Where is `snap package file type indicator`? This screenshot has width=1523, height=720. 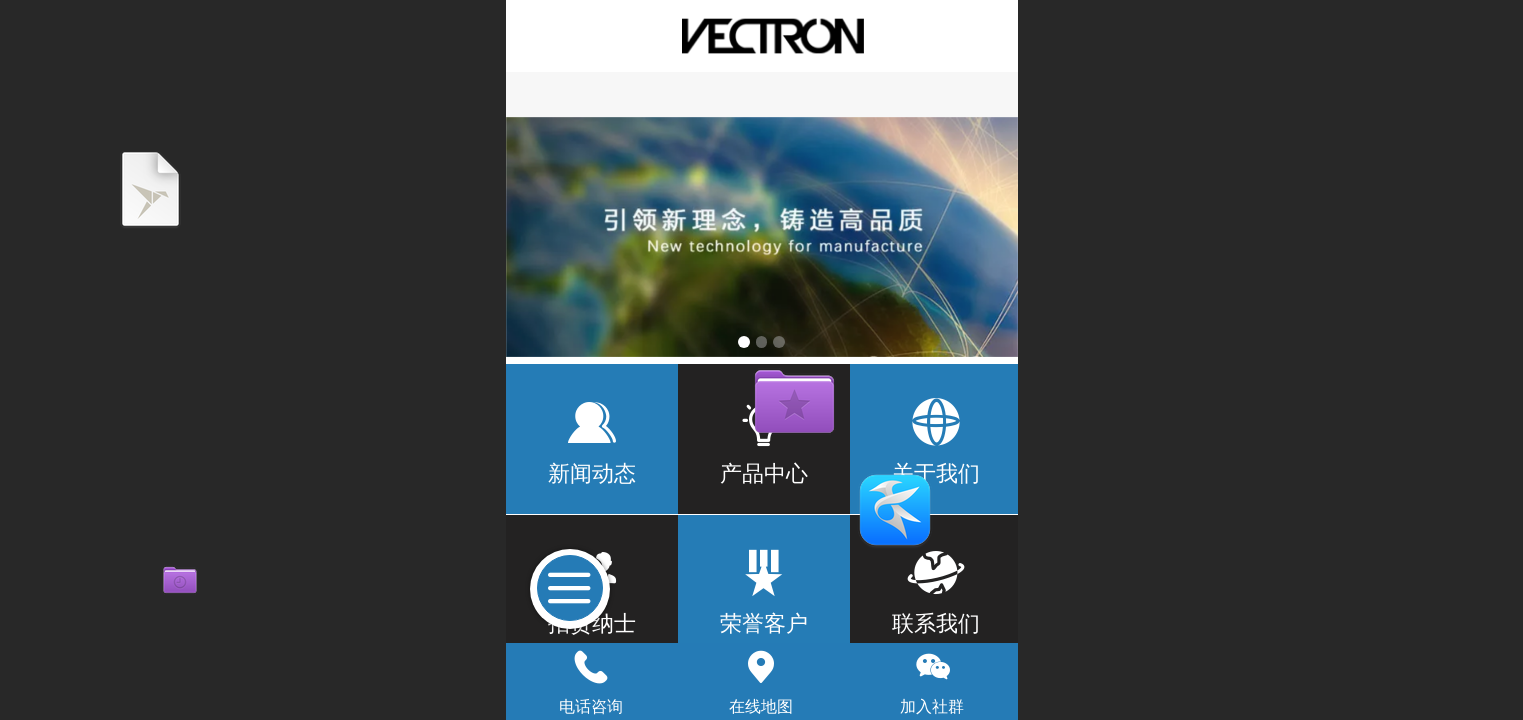 snap package file type indicator is located at coordinates (150, 190).